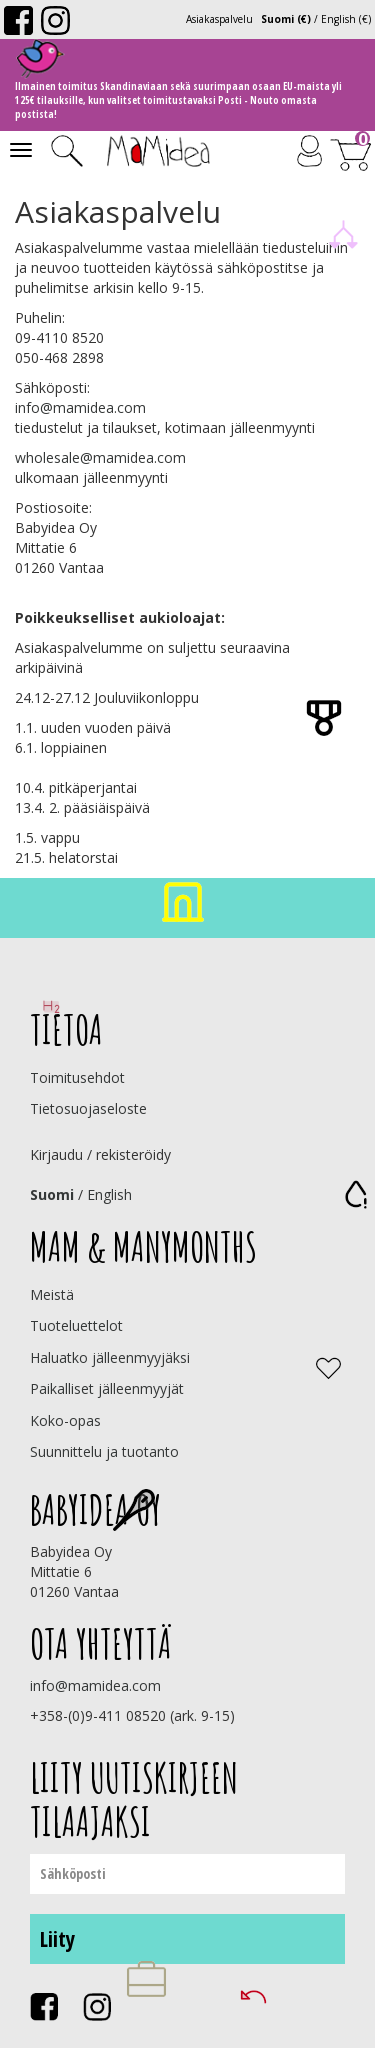 The height and width of the screenshot is (2051, 375). Describe the element at coordinates (134, 1510) in the screenshot. I see `access sewing or crafting tools` at that location.